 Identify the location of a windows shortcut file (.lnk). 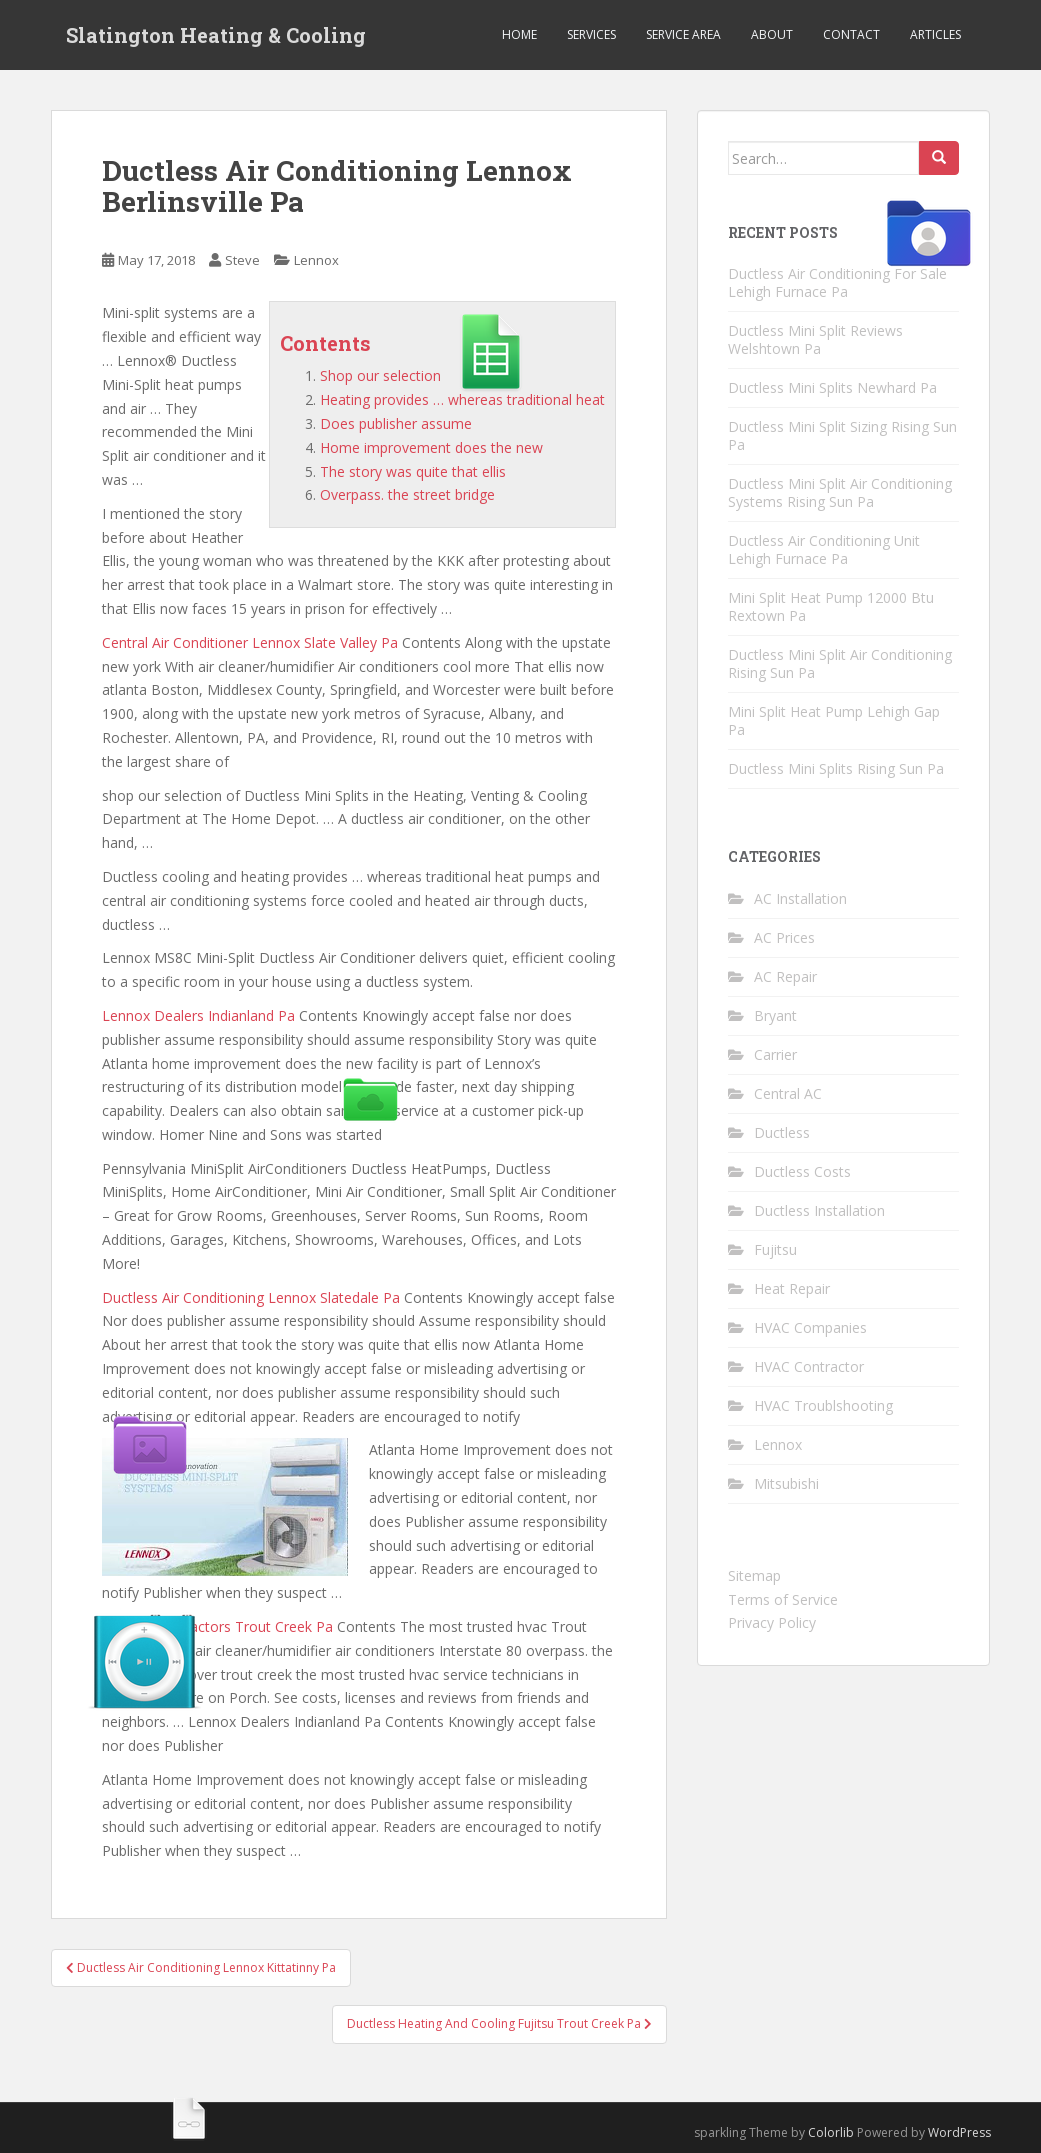
(189, 2119).